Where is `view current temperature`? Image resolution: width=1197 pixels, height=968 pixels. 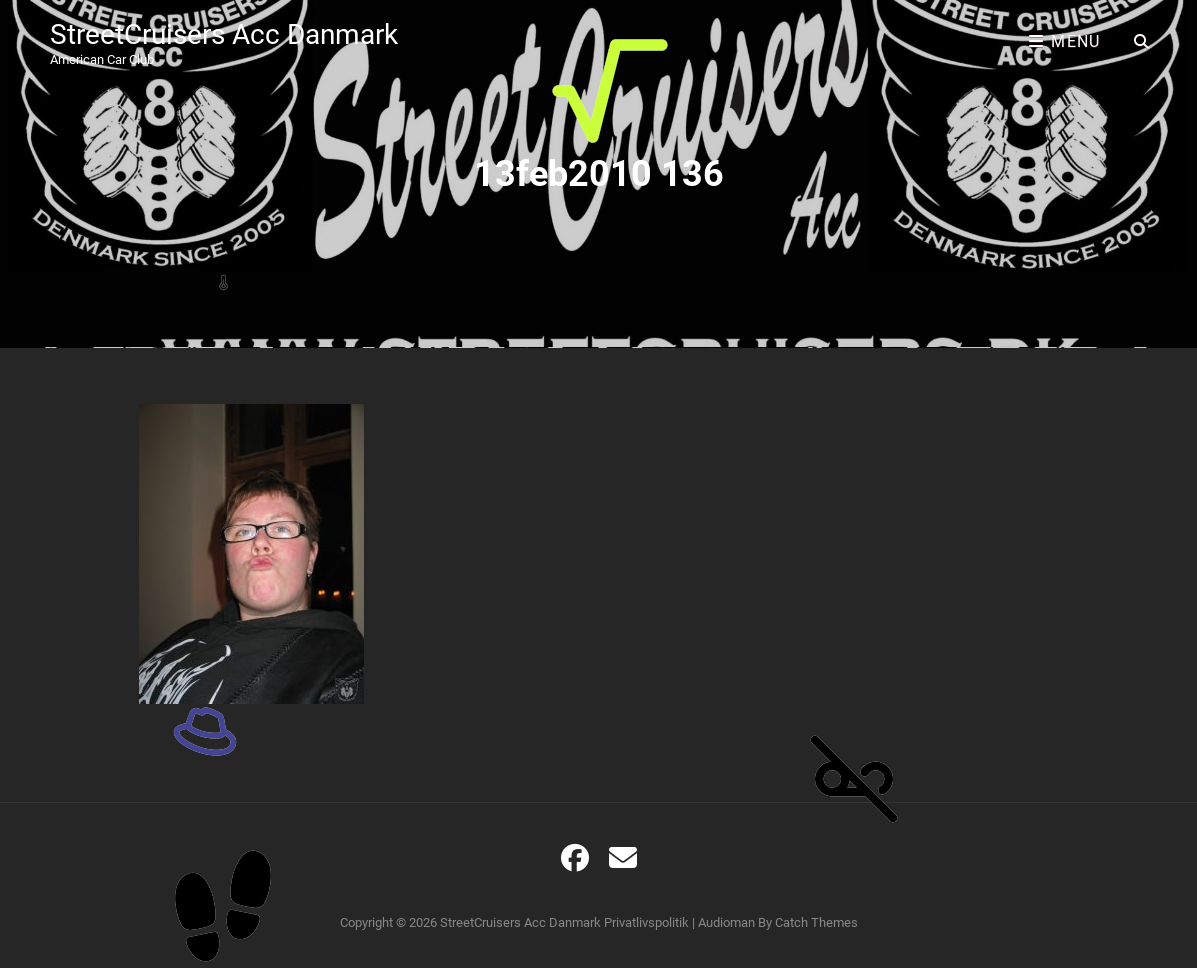
view current temperature is located at coordinates (223, 282).